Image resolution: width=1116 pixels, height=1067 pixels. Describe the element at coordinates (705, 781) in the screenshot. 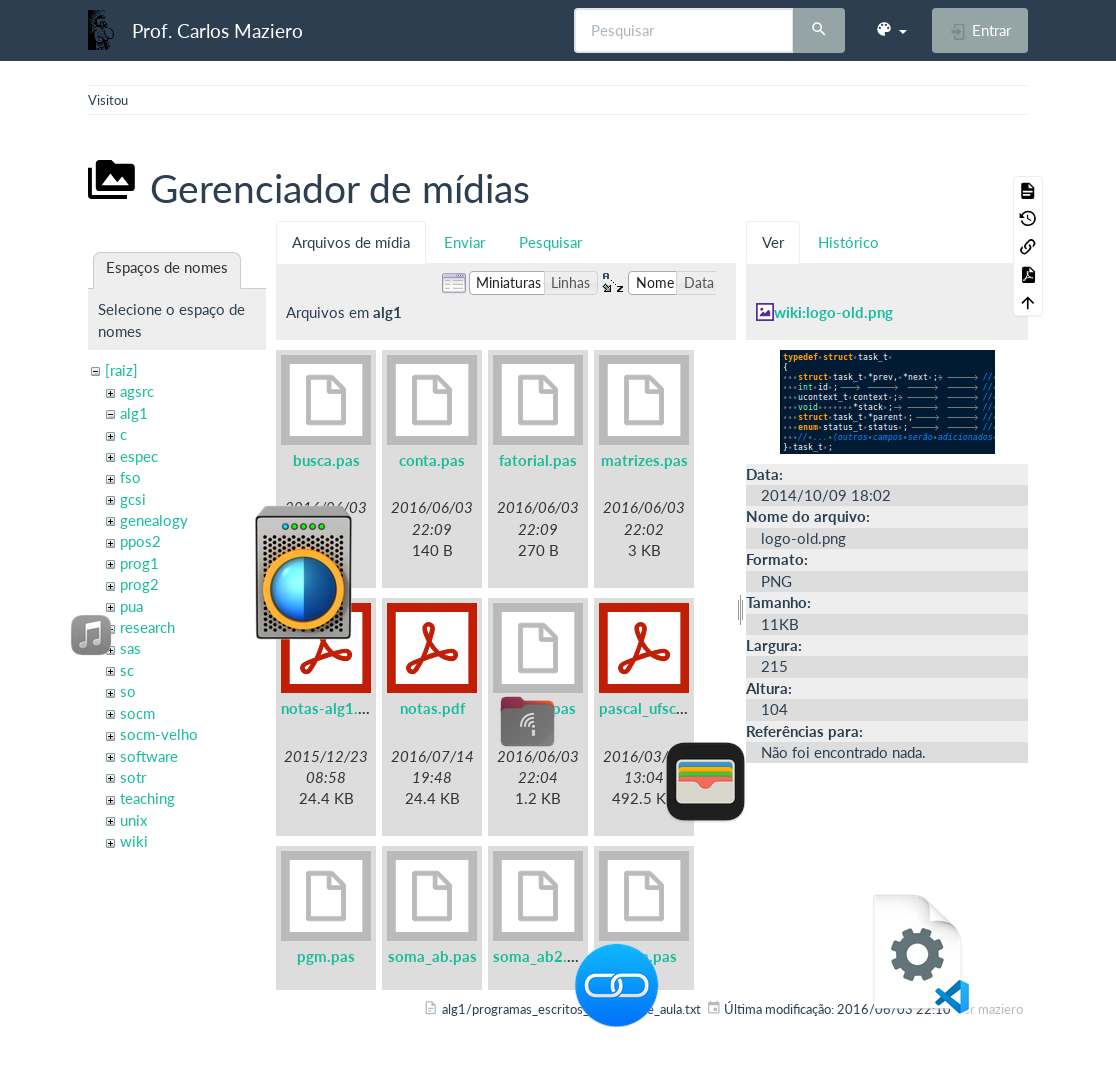

I see `access wallet and payment settings` at that location.